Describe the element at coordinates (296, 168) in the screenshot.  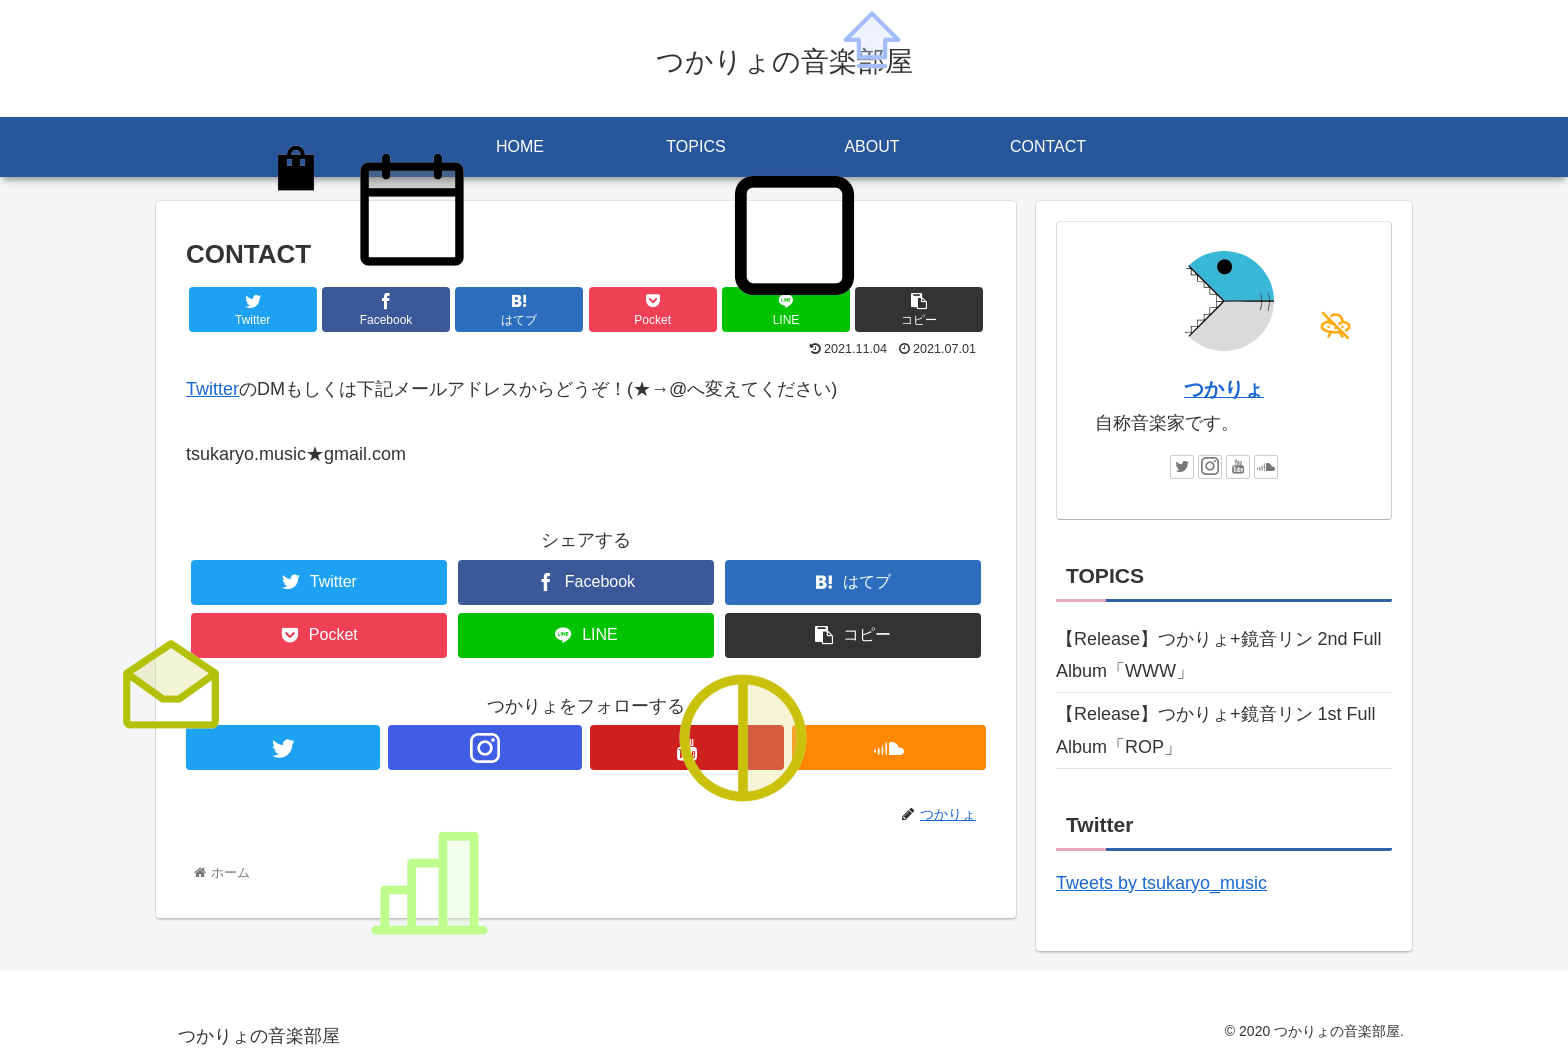
I see `view your shopping cart` at that location.